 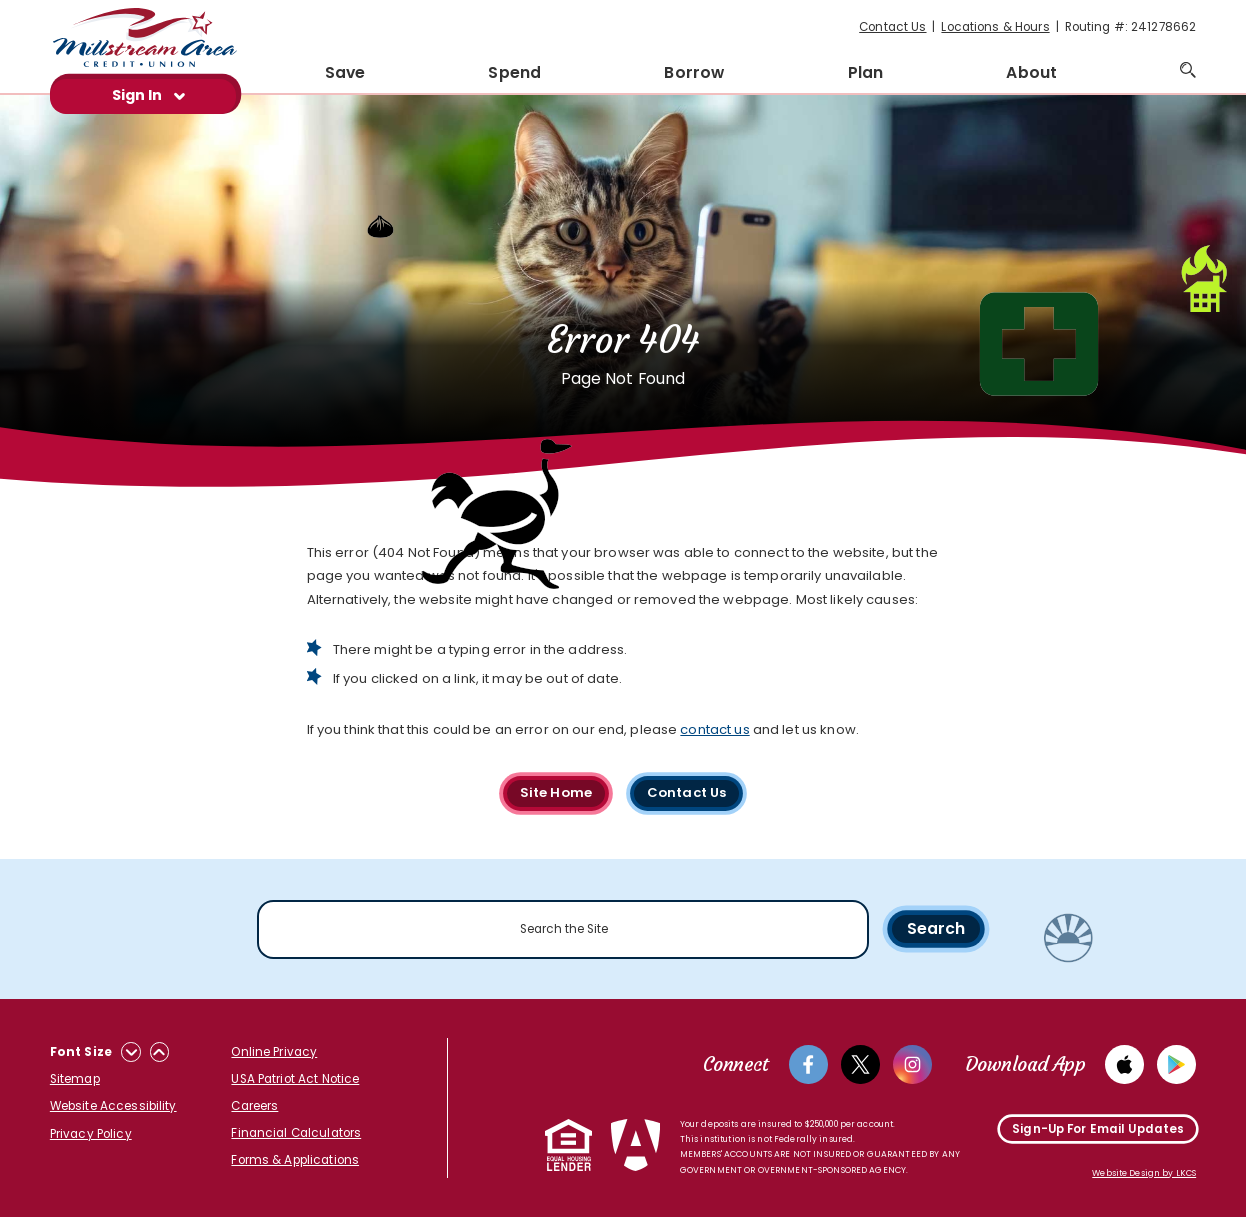 I want to click on indicates morning or sunrise time setting, so click(x=1068, y=938).